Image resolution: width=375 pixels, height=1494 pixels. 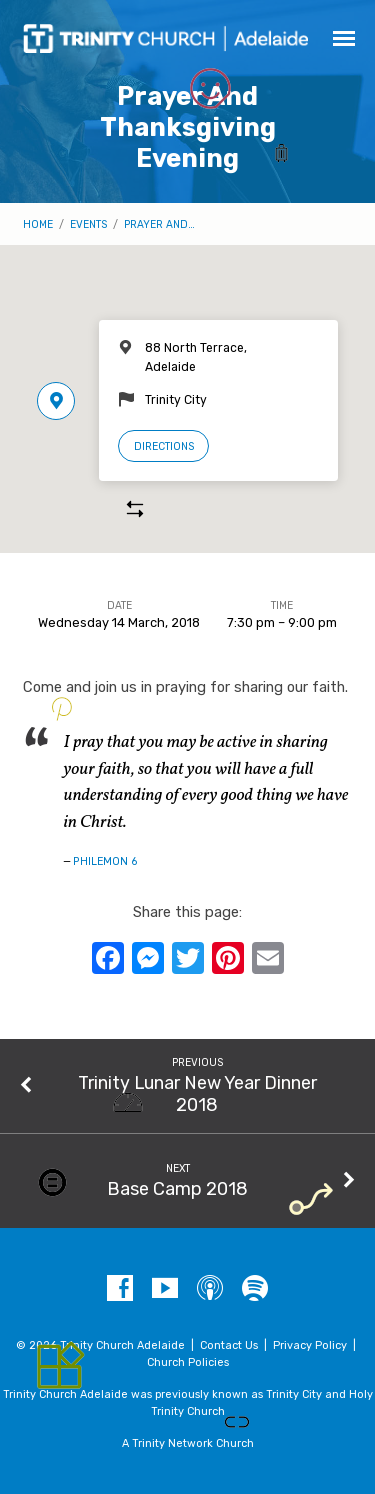 I want to click on open Pinterest app, so click(x=61, y=709).